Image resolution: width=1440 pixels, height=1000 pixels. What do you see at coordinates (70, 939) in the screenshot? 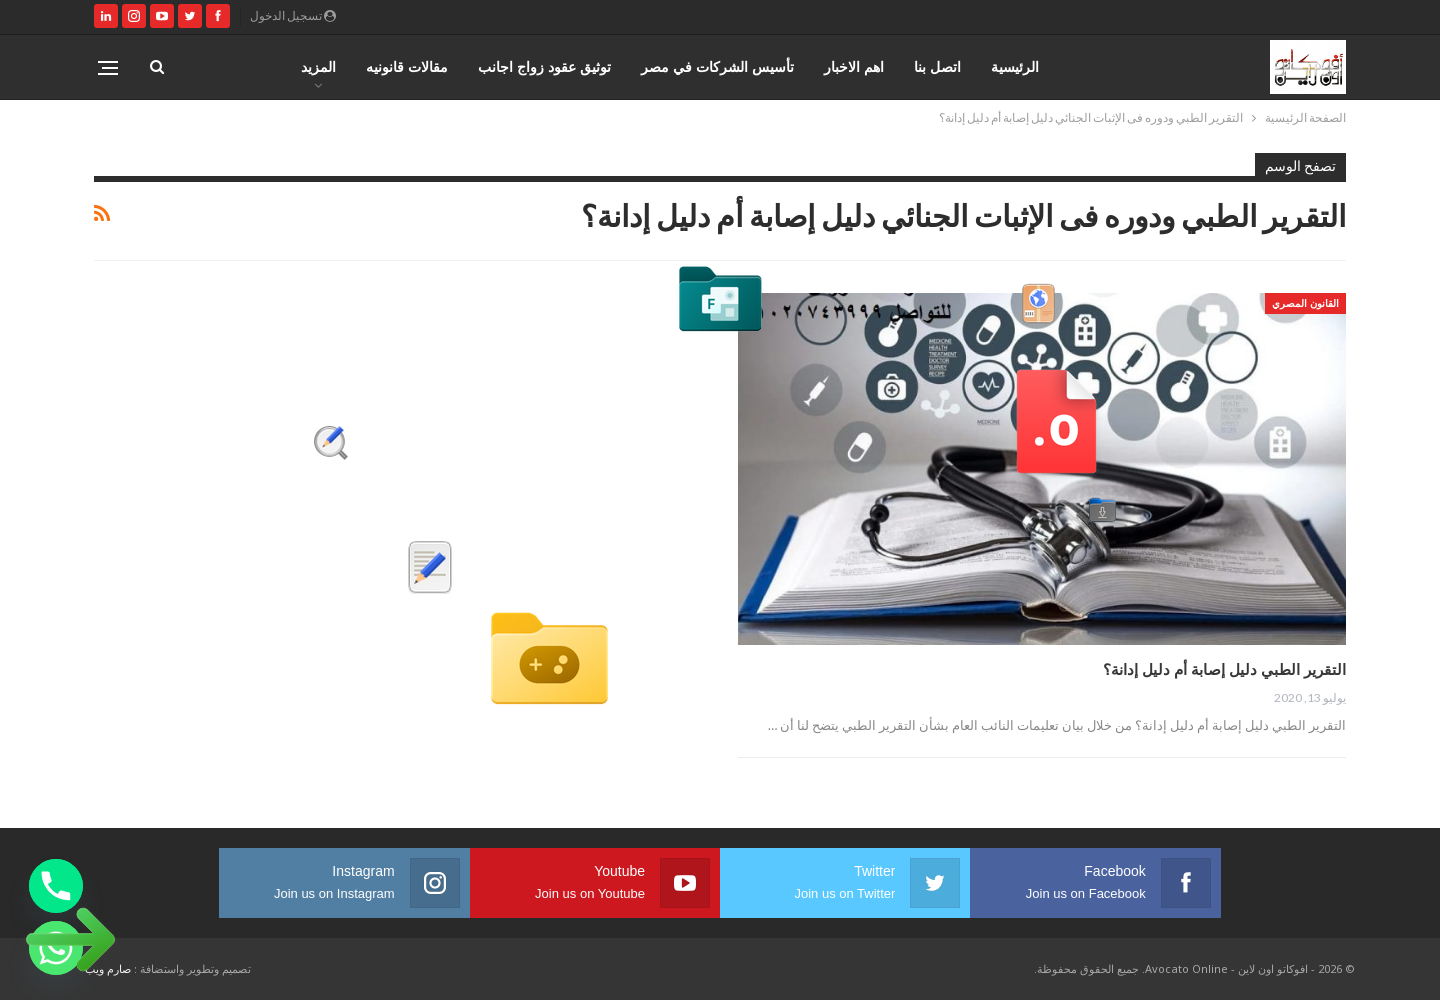
I see `move a file or folder to a new location` at bounding box center [70, 939].